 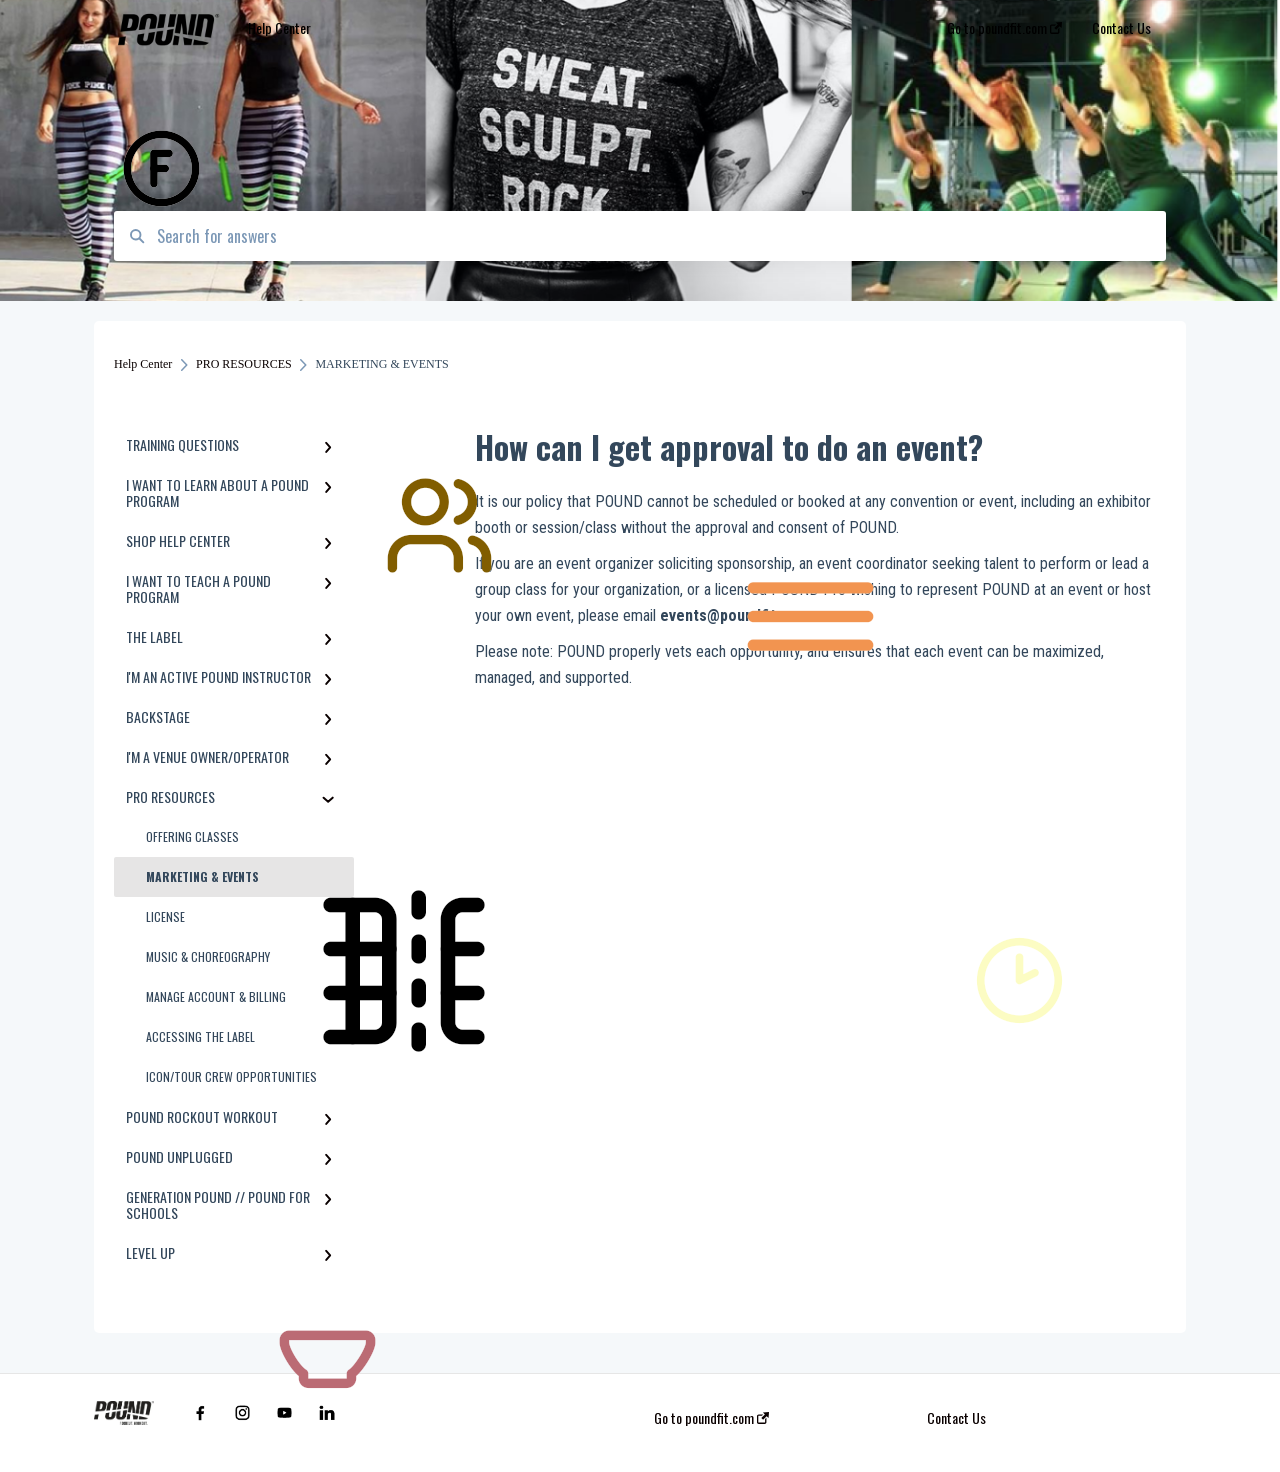 I want to click on split table into separate columns, so click(x=404, y=971).